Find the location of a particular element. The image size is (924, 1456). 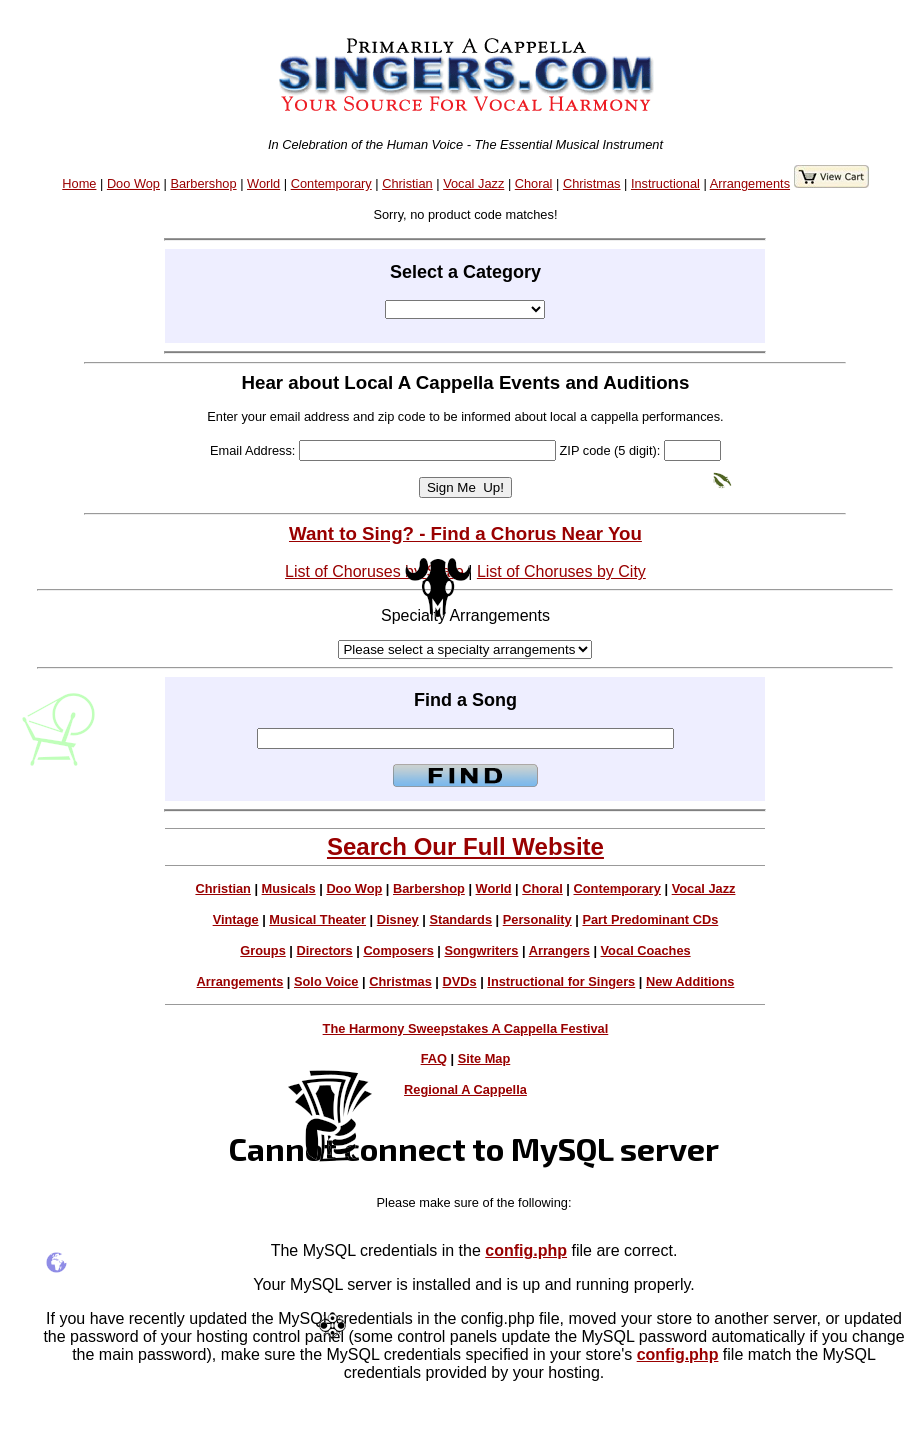

indicates a desert or wasteland area in a game map is located at coordinates (438, 585).